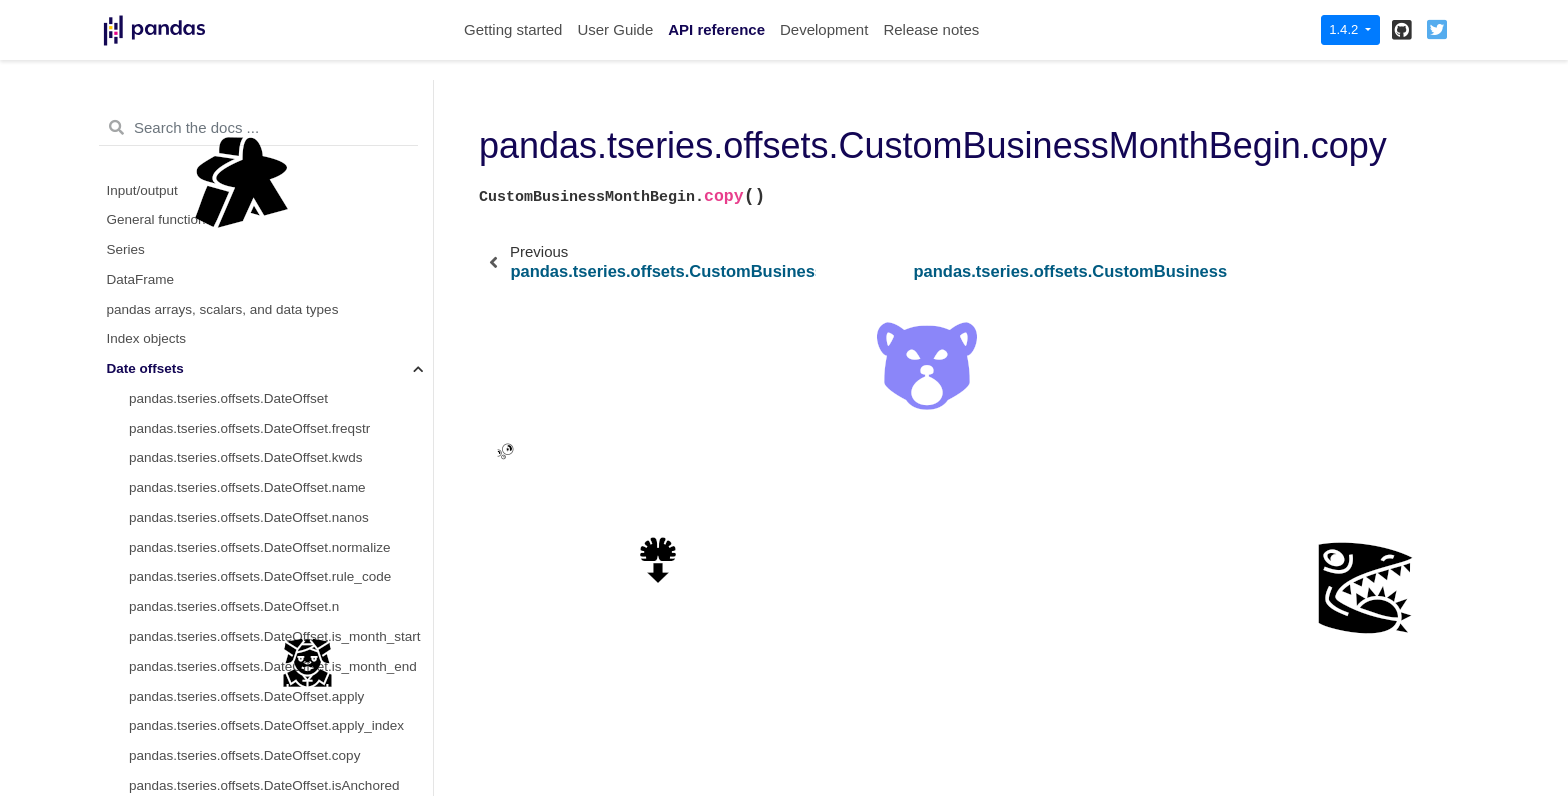 The height and width of the screenshot is (796, 1568). What do you see at coordinates (658, 560) in the screenshot?
I see `export or download your thoughts and notes` at bounding box center [658, 560].